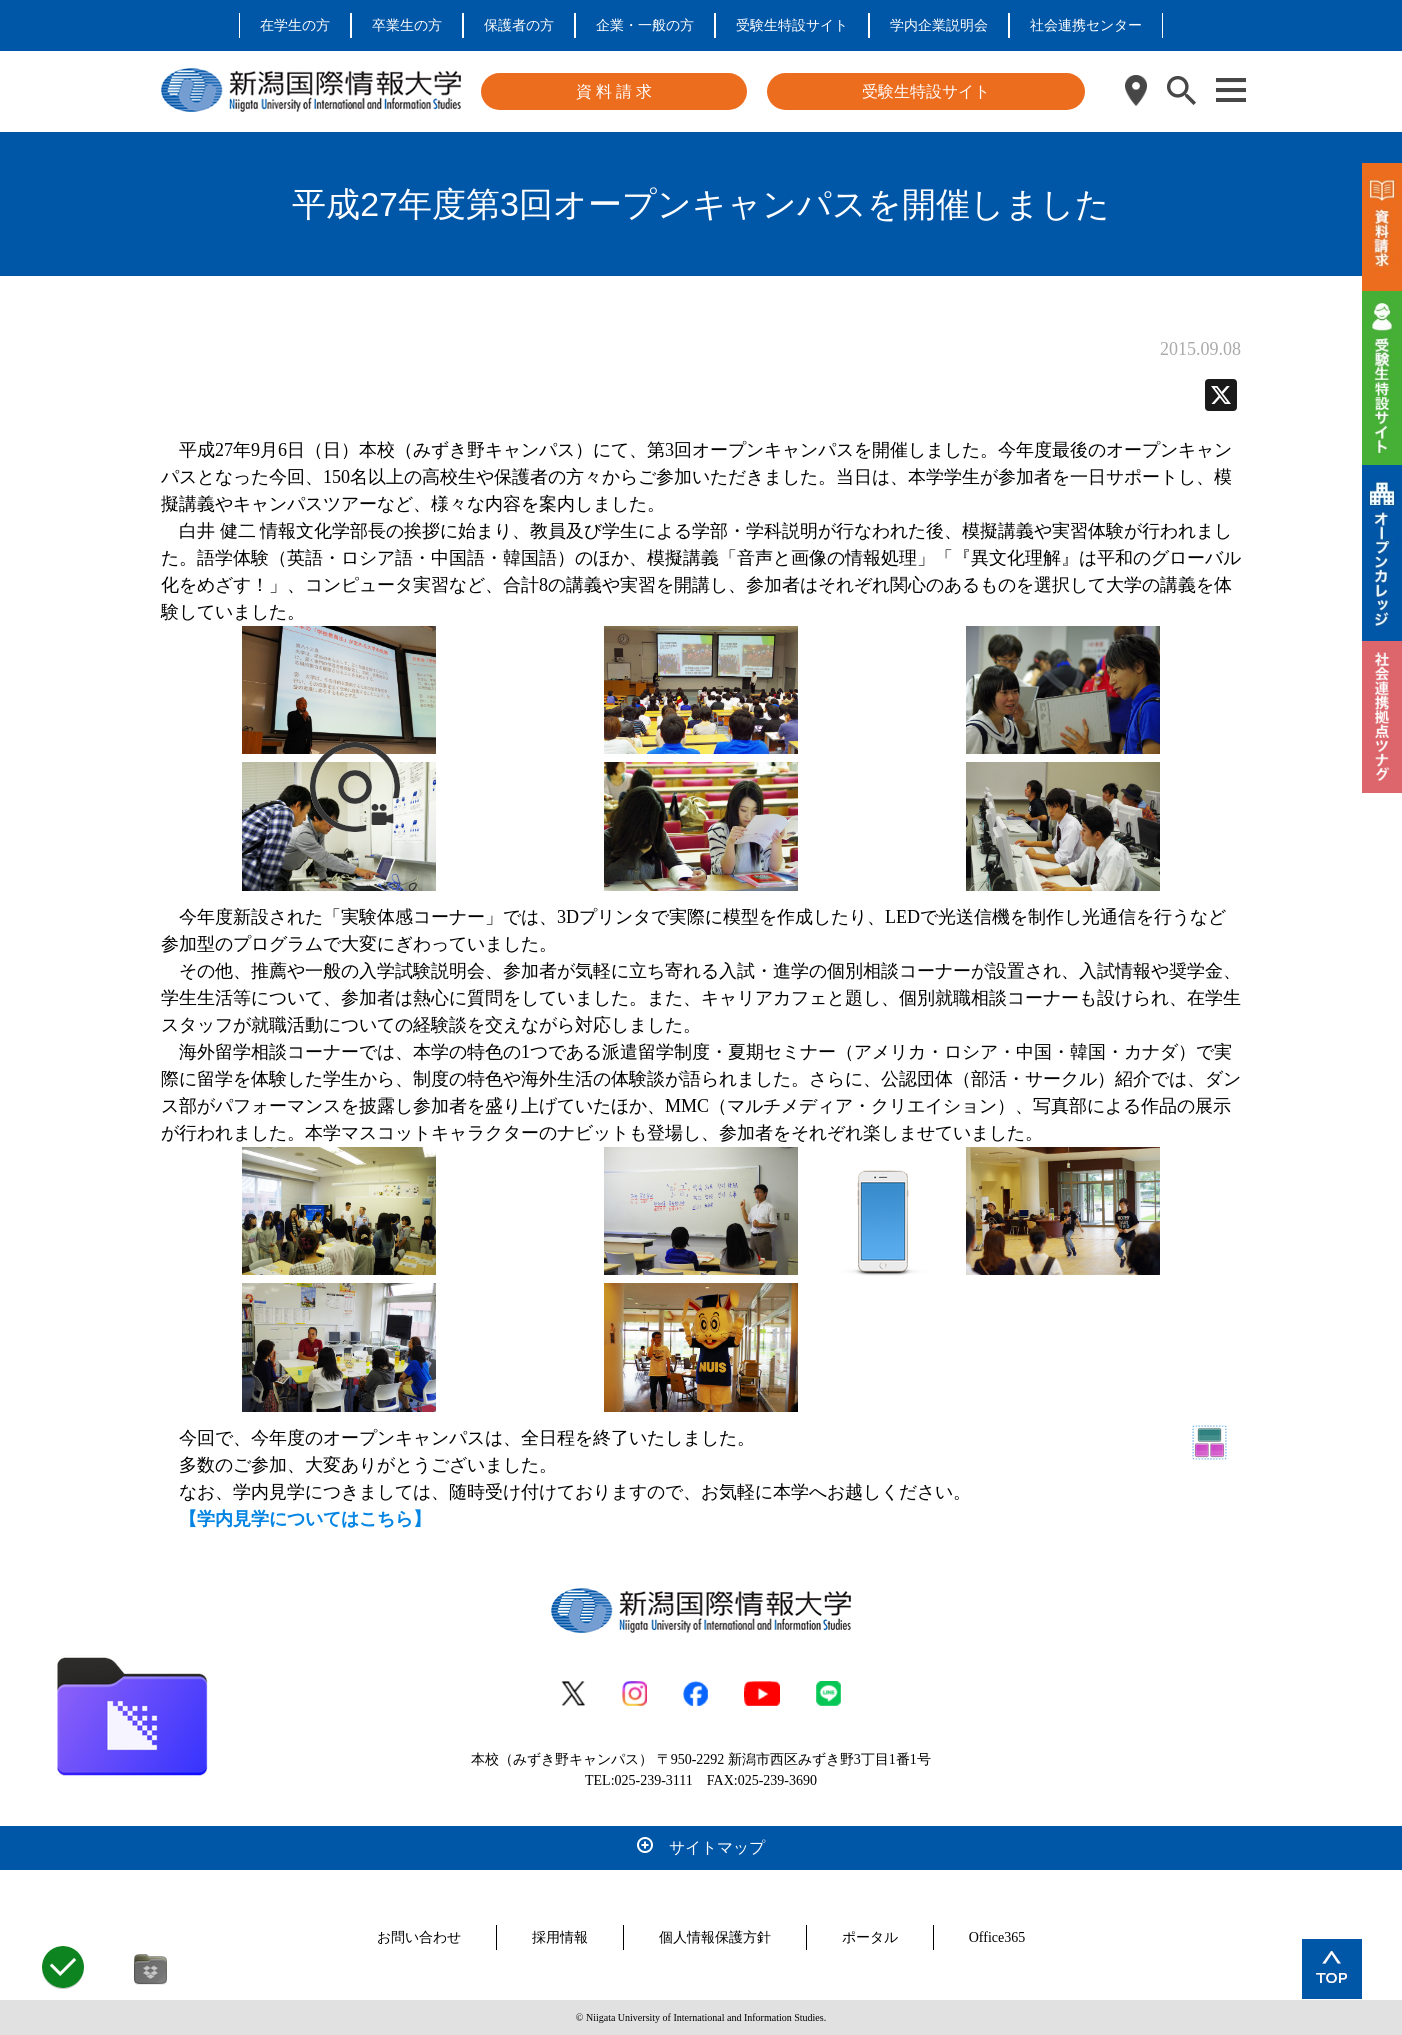  I want to click on indicates a connected iPhone device, so click(883, 1223).